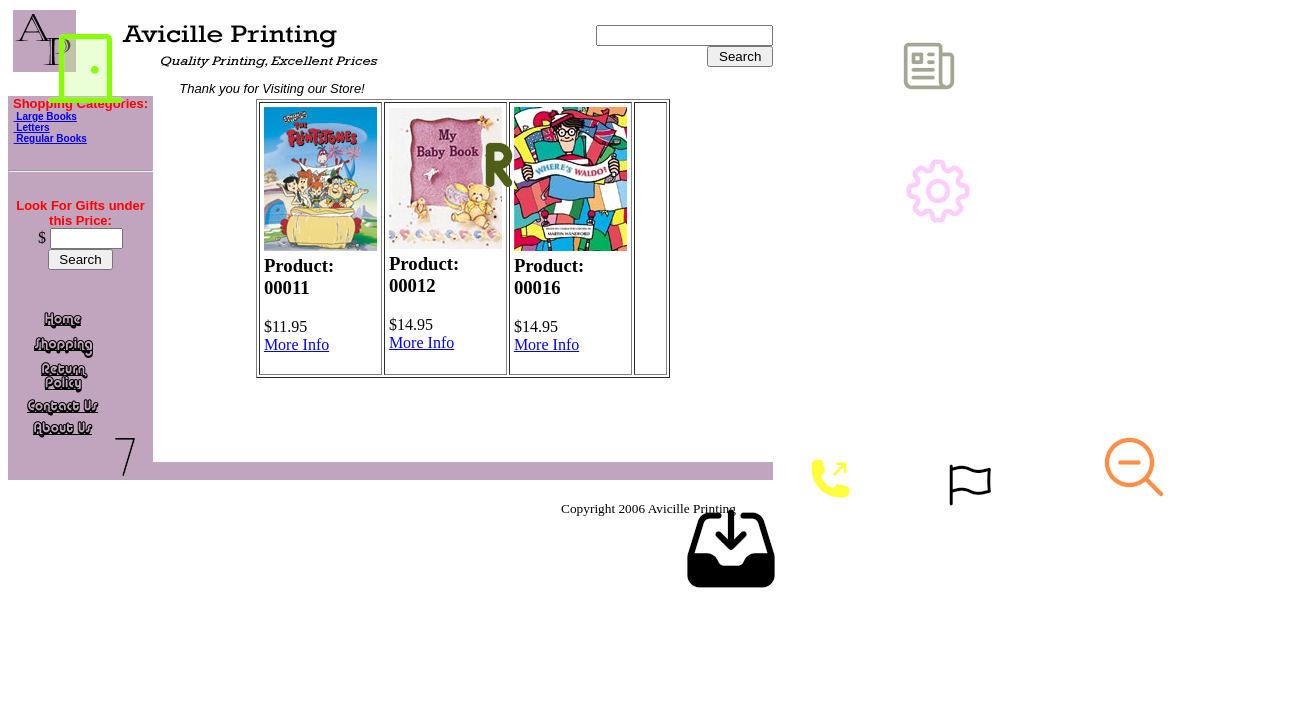 The height and width of the screenshot is (720, 1297). What do you see at coordinates (929, 66) in the screenshot?
I see `view news or articles` at bounding box center [929, 66].